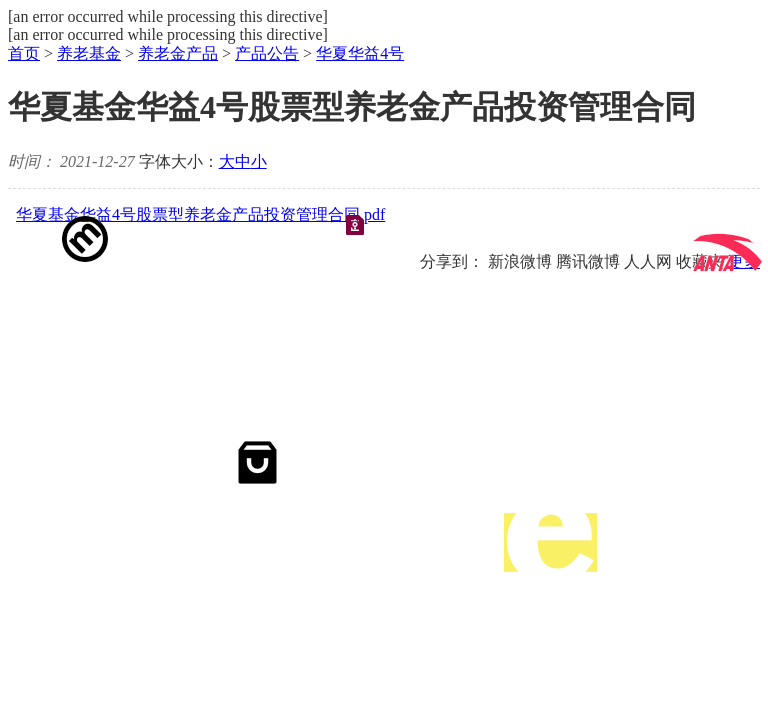 This screenshot has height=720, width=768. What do you see at coordinates (85, 239) in the screenshot?
I see `visit metacritic website` at bounding box center [85, 239].